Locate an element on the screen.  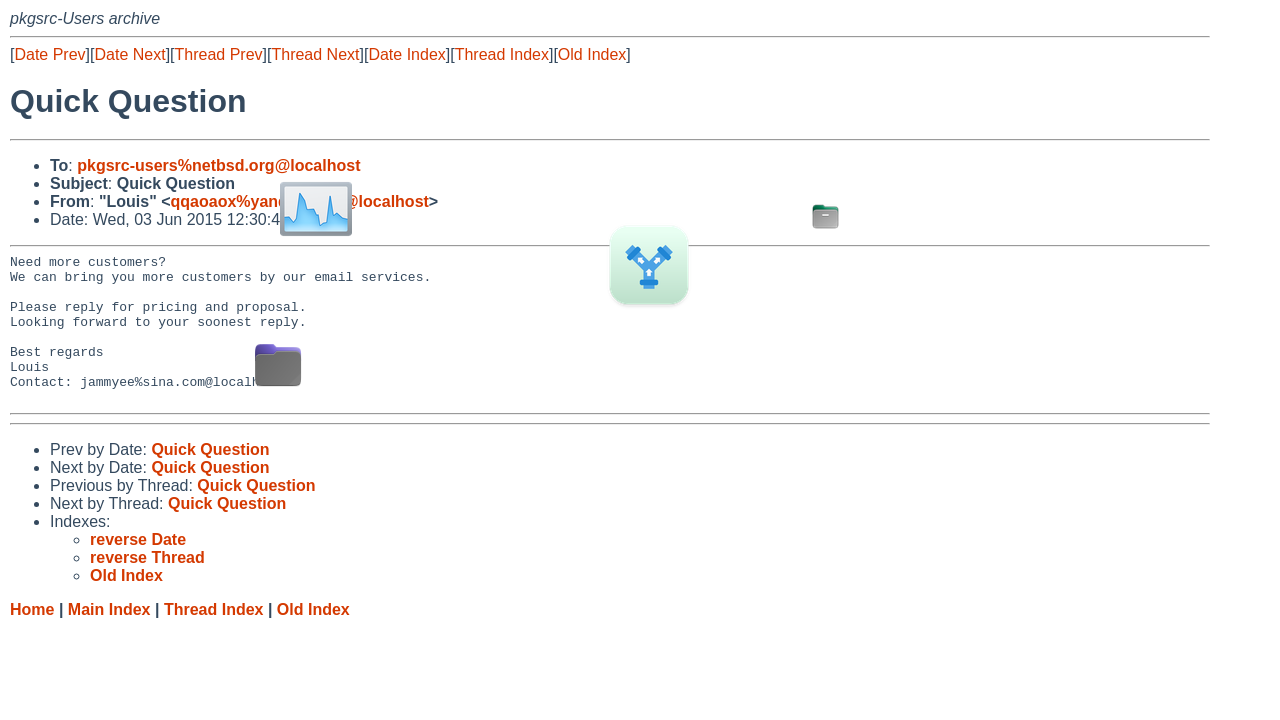
open a folder or directory is located at coordinates (278, 365).